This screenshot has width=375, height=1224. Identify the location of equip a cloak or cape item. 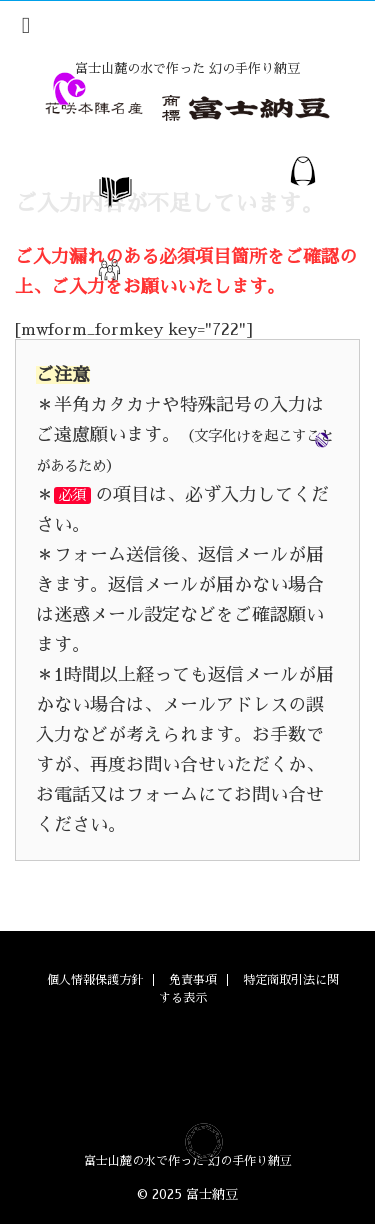
(303, 171).